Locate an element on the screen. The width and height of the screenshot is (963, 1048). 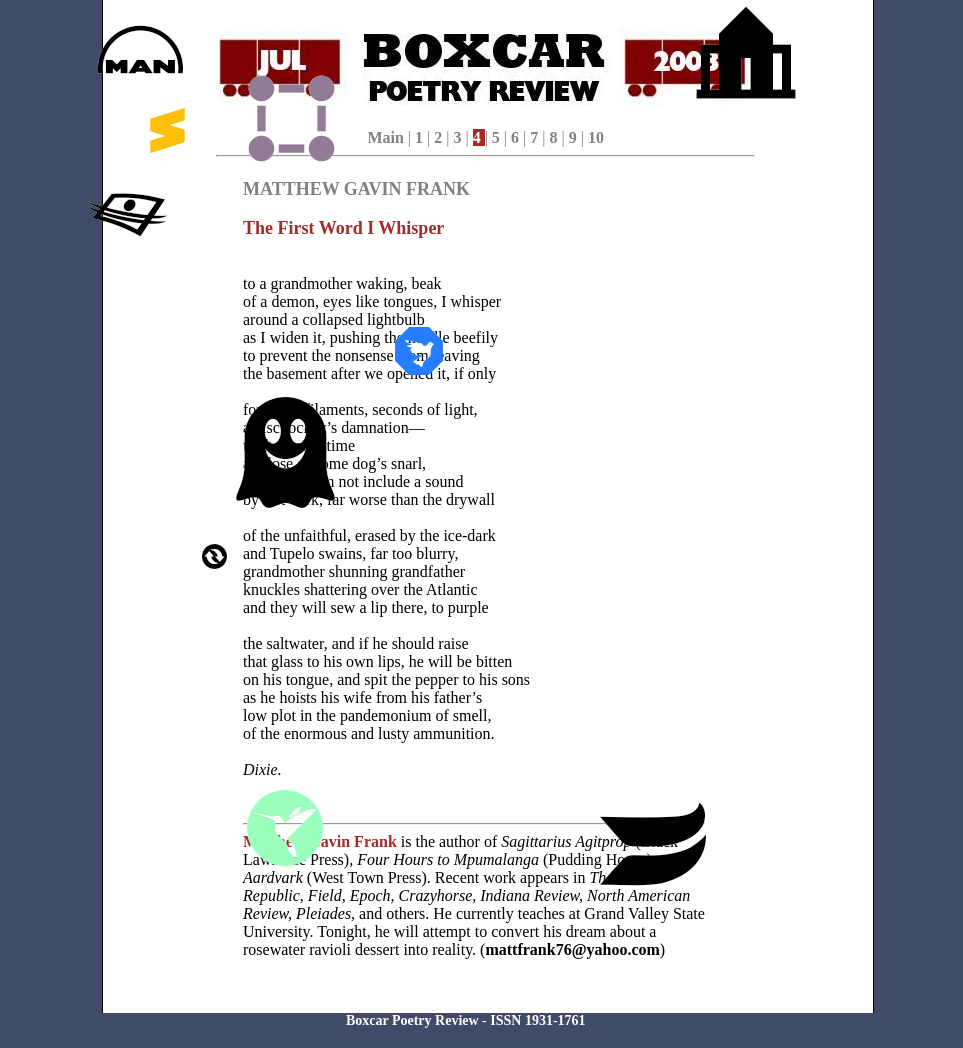
open AdAway ad-blocking app is located at coordinates (419, 351).